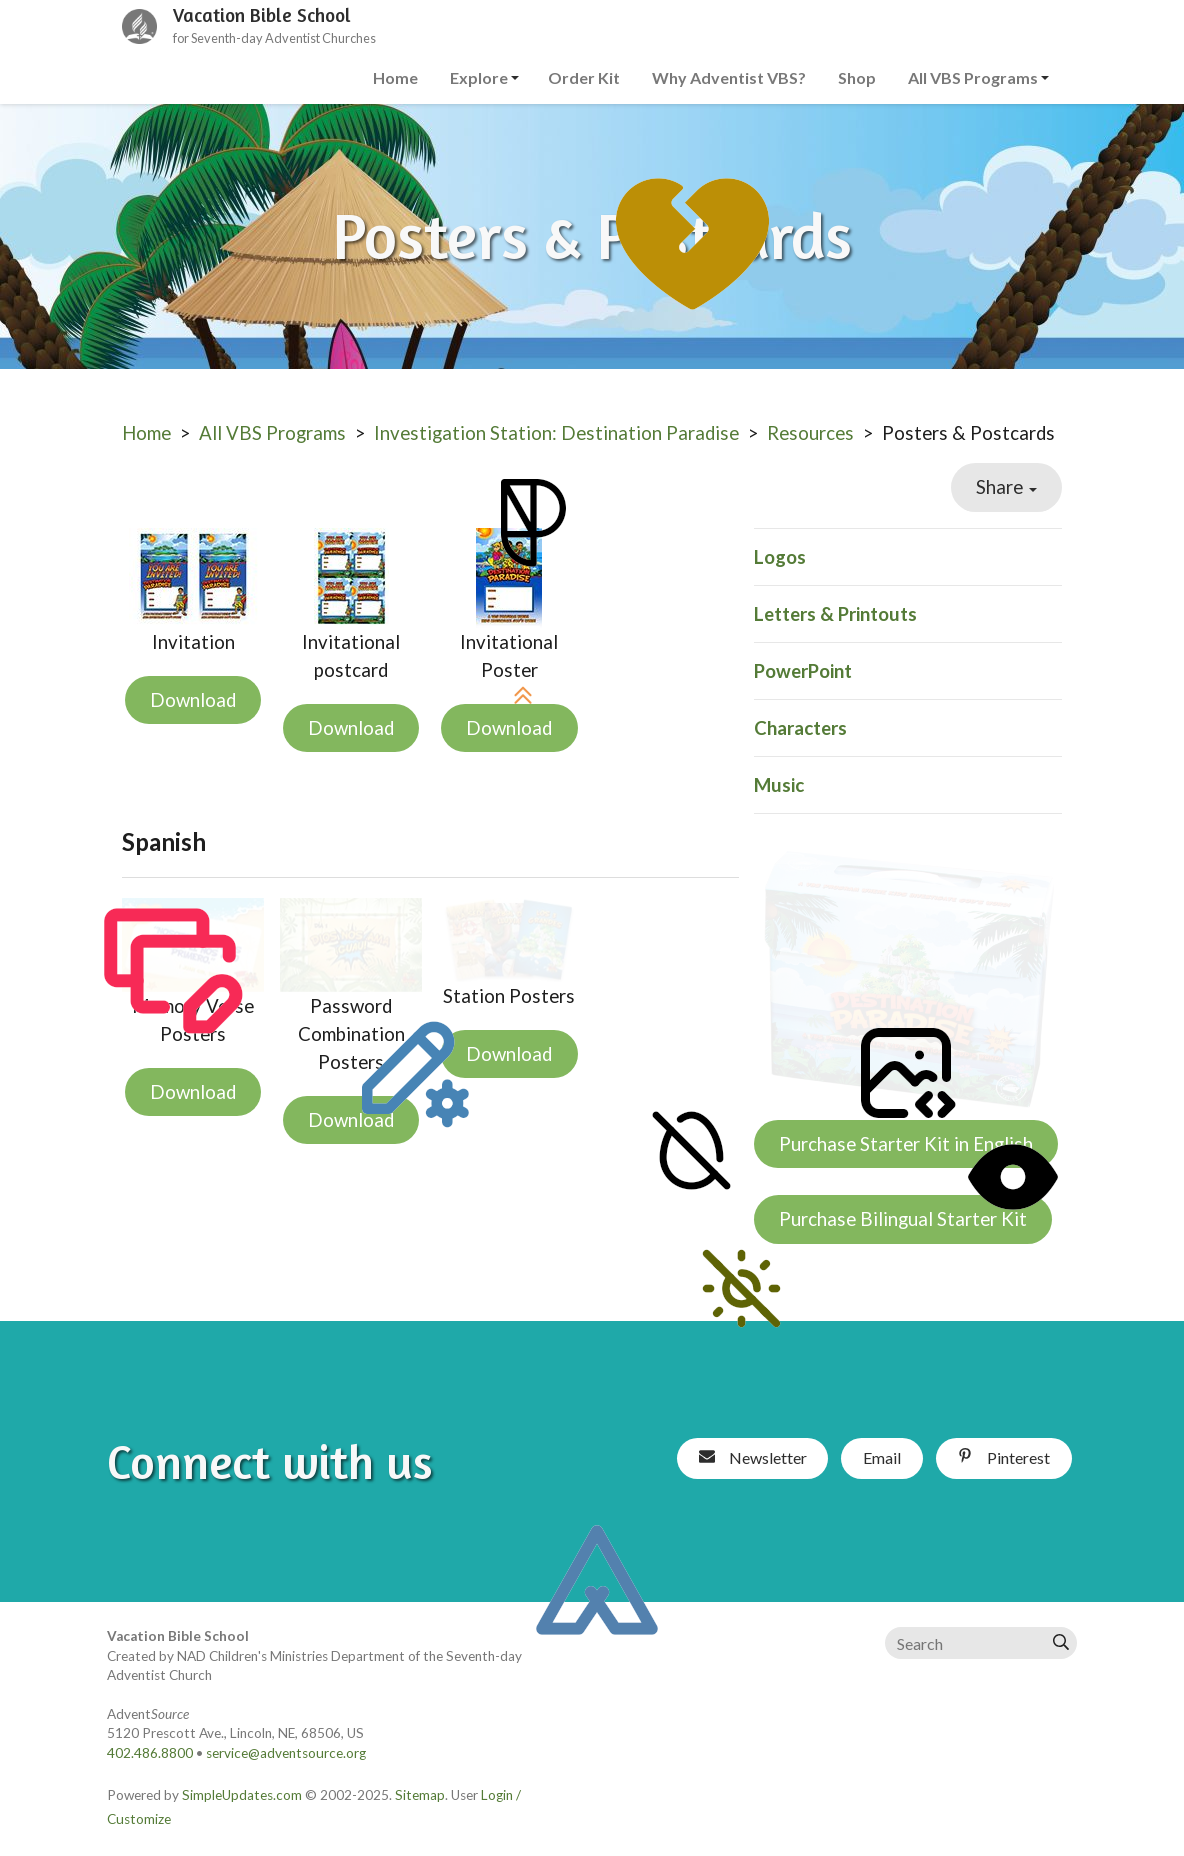 The image size is (1184, 1856). What do you see at coordinates (906, 1073) in the screenshot?
I see `view or edit image source code` at bounding box center [906, 1073].